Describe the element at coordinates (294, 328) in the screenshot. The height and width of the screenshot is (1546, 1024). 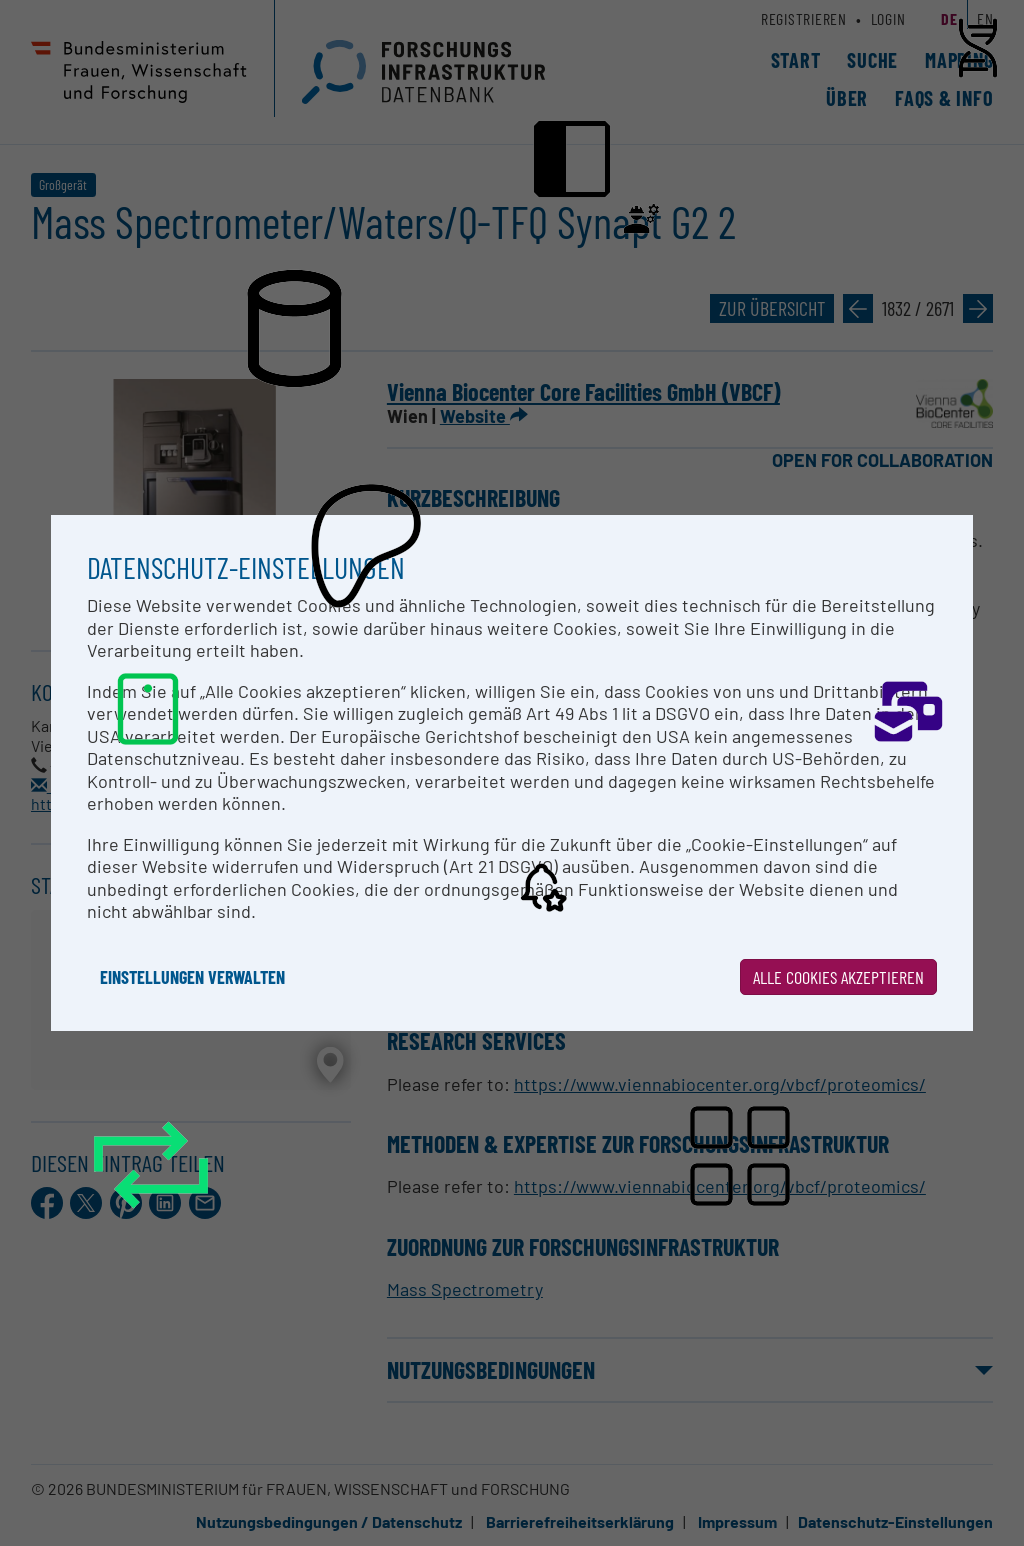
I see `access database or storage` at that location.